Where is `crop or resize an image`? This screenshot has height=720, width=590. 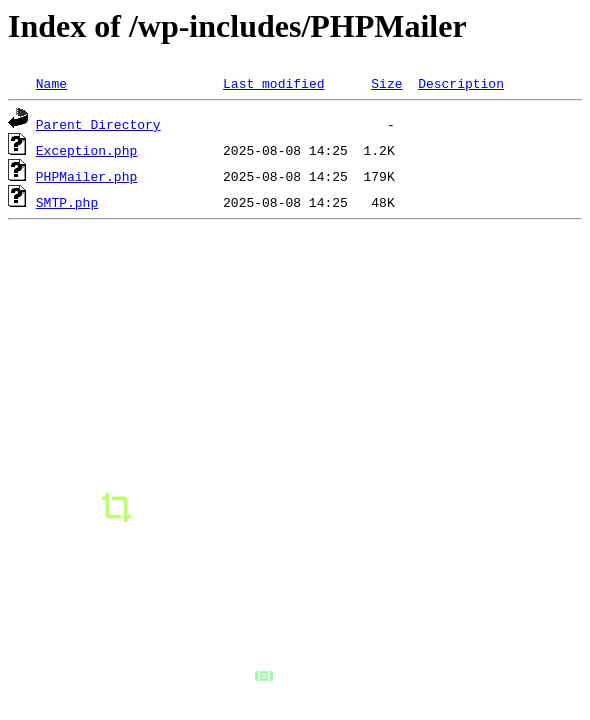 crop or resize an image is located at coordinates (116, 507).